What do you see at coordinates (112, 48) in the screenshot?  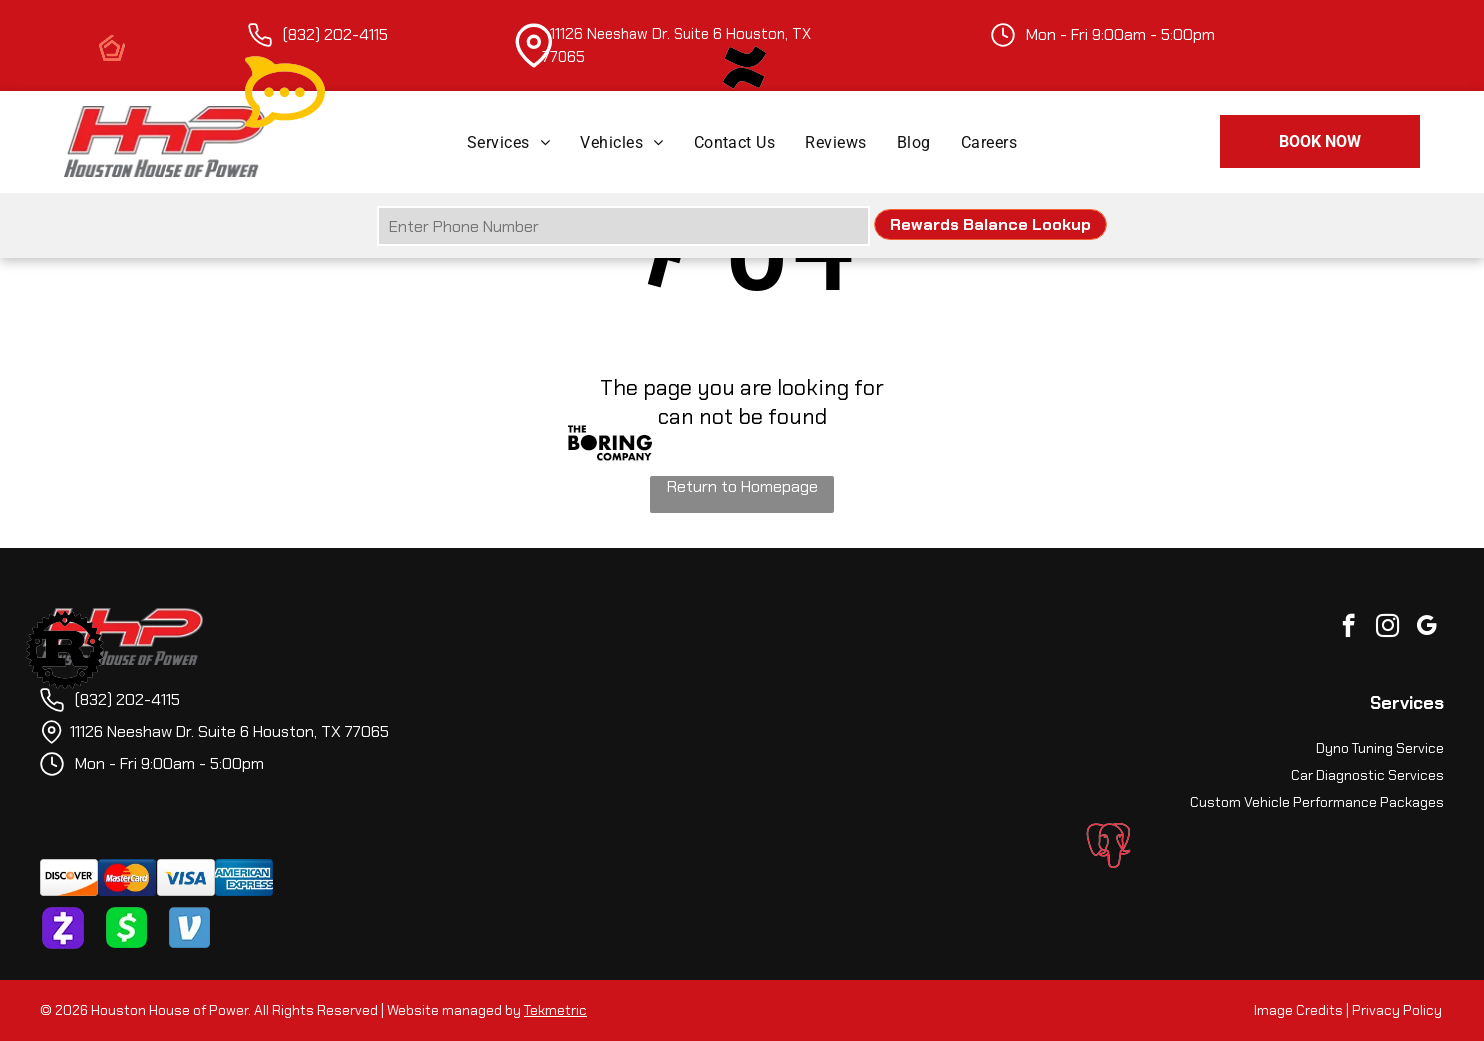 I see `geode geometry dash mod loader logo` at bounding box center [112, 48].